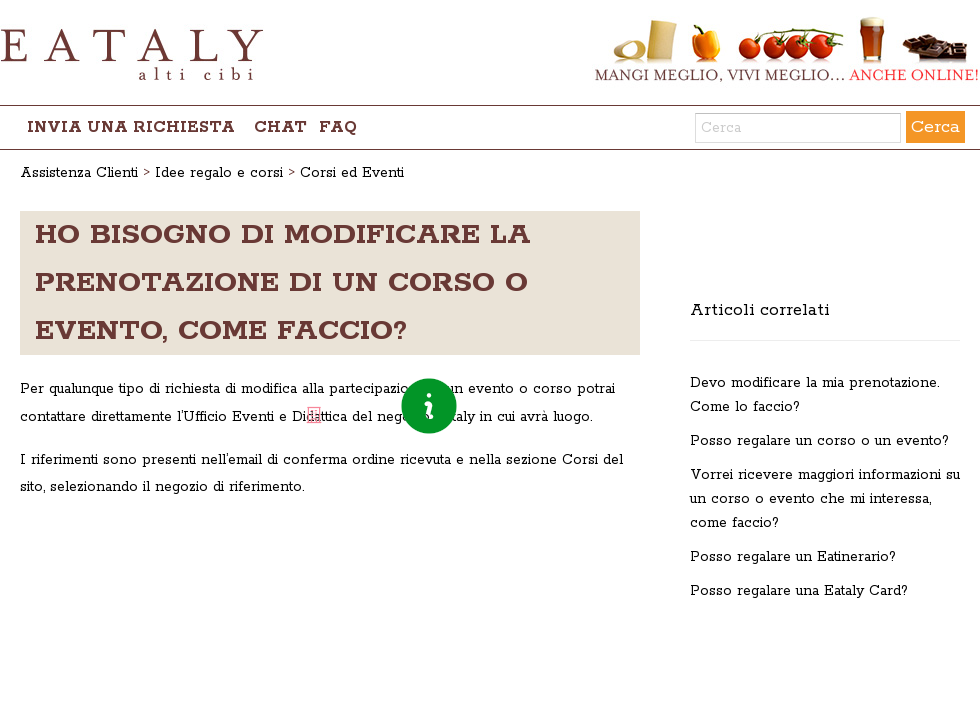 The height and width of the screenshot is (720, 980). I want to click on view office or workplace information, so click(314, 415).